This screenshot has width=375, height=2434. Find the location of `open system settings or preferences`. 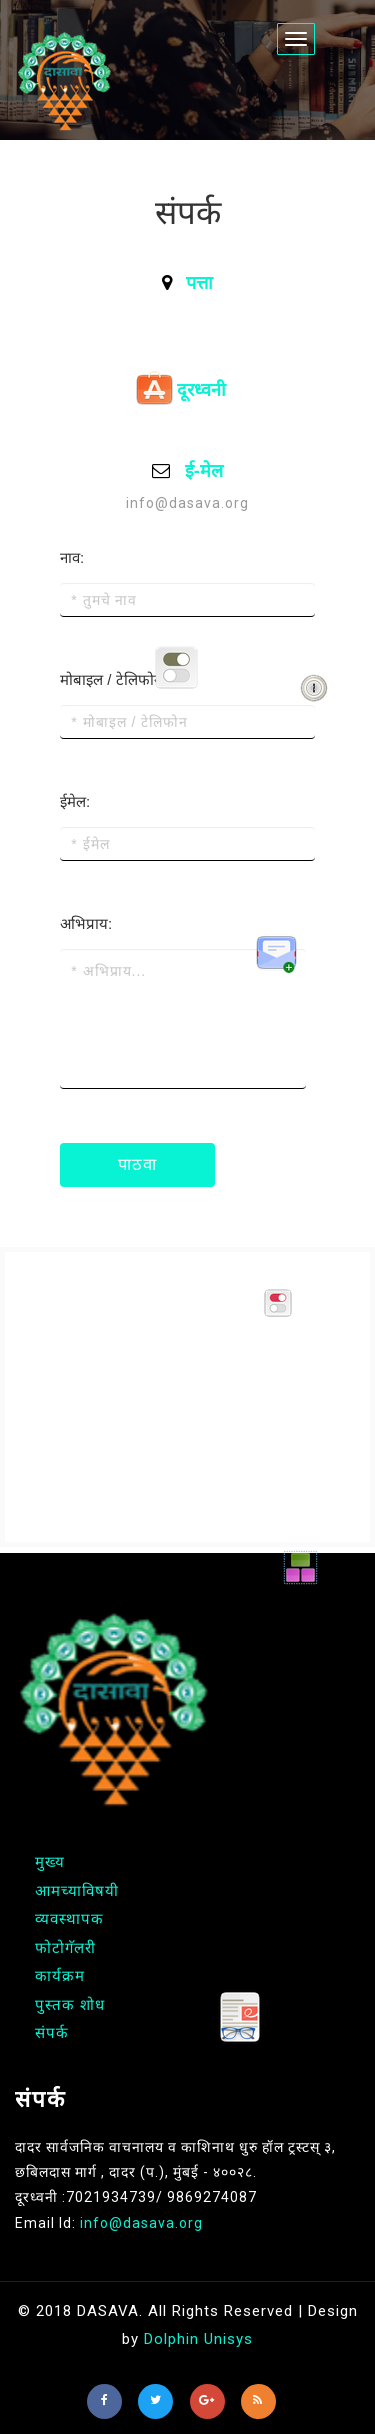

open system settings or preferences is located at coordinates (278, 1303).